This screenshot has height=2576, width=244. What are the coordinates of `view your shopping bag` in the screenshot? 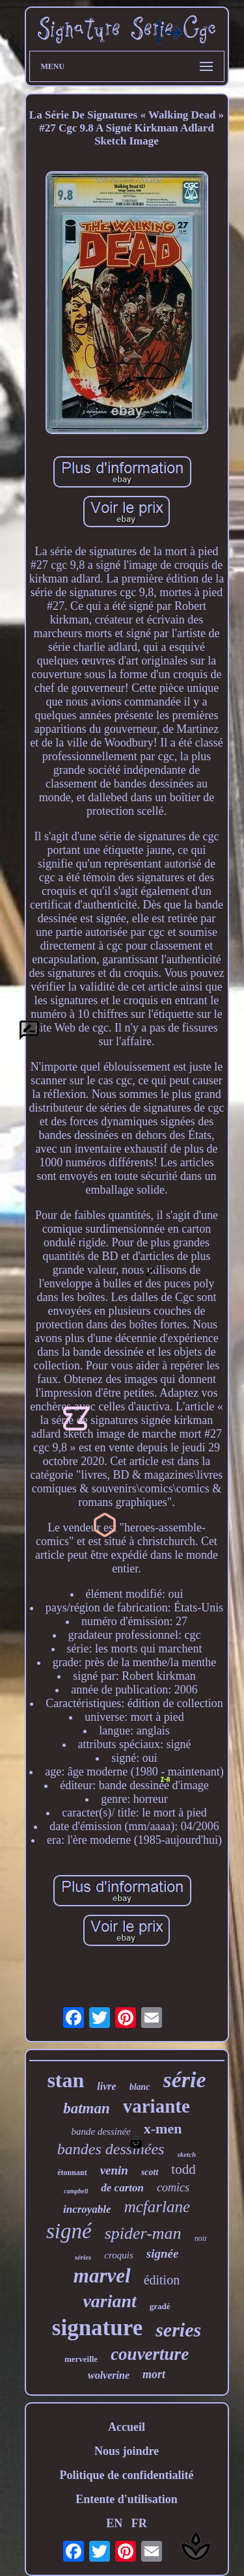 It's located at (136, 2143).